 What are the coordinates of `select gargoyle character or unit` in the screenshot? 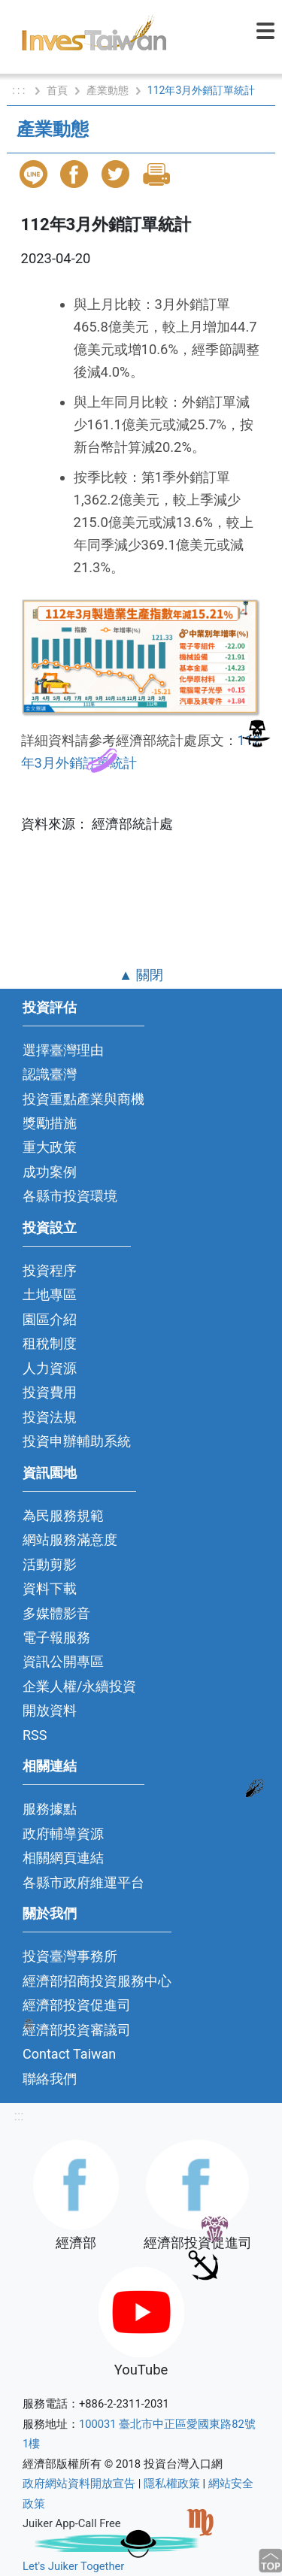 It's located at (214, 2229).